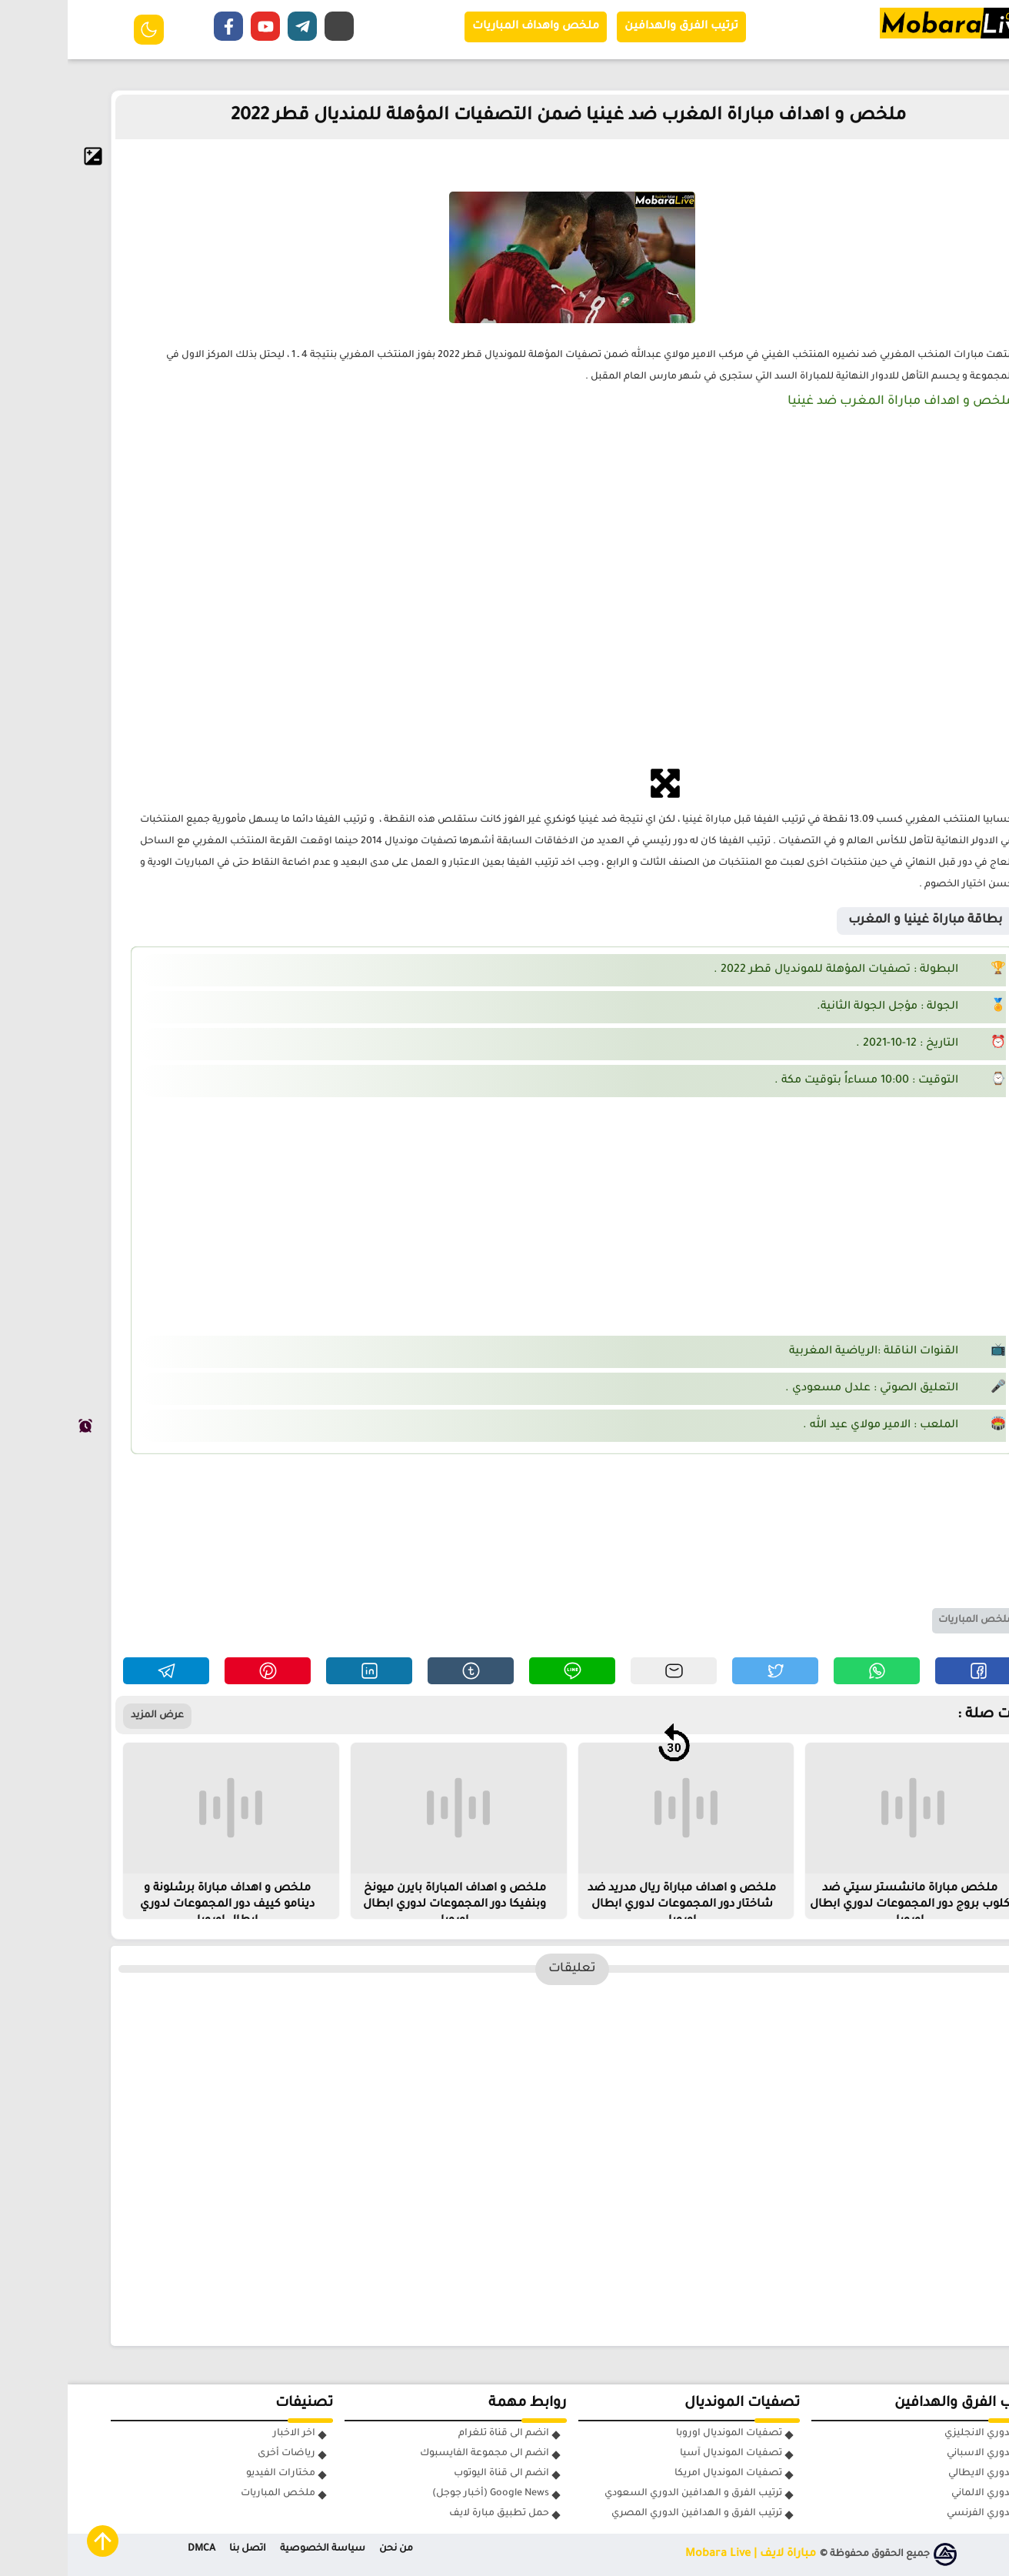 This screenshot has height=2576, width=1009. Describe the element at coordinates (674, 1743) in the screenshot. I see `rewind 30 seconds` at that location.